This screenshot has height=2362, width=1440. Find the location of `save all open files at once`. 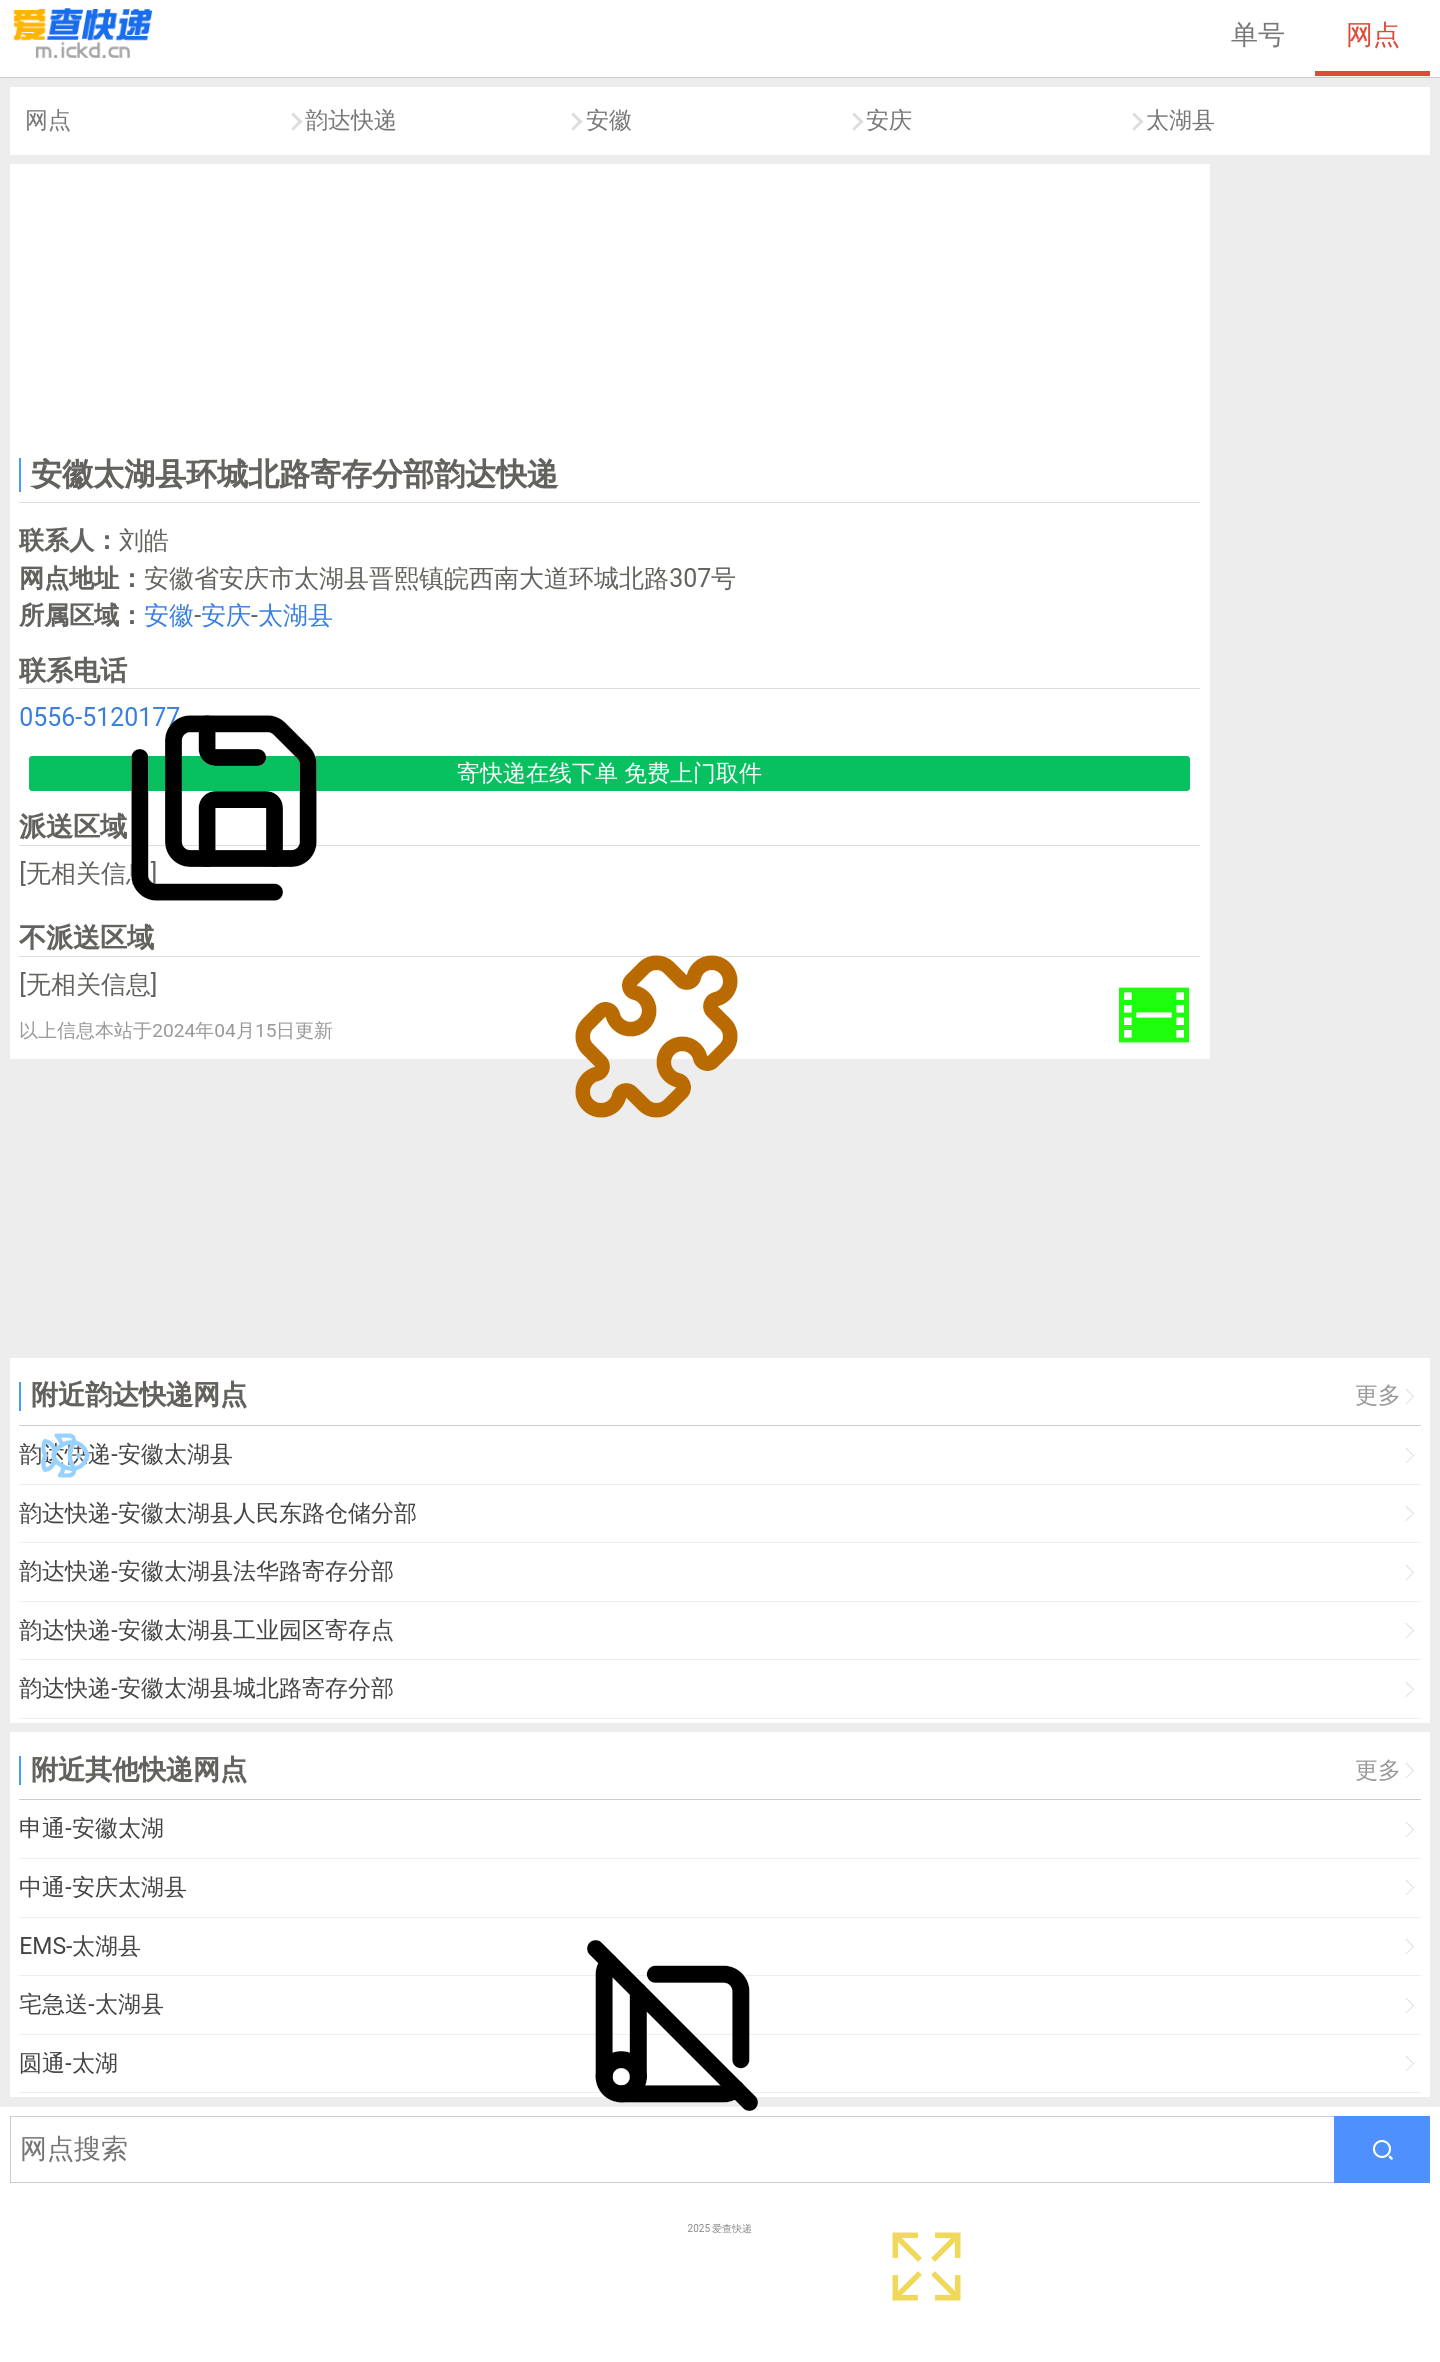

save all open files at once is located at coordinates (224, 808).